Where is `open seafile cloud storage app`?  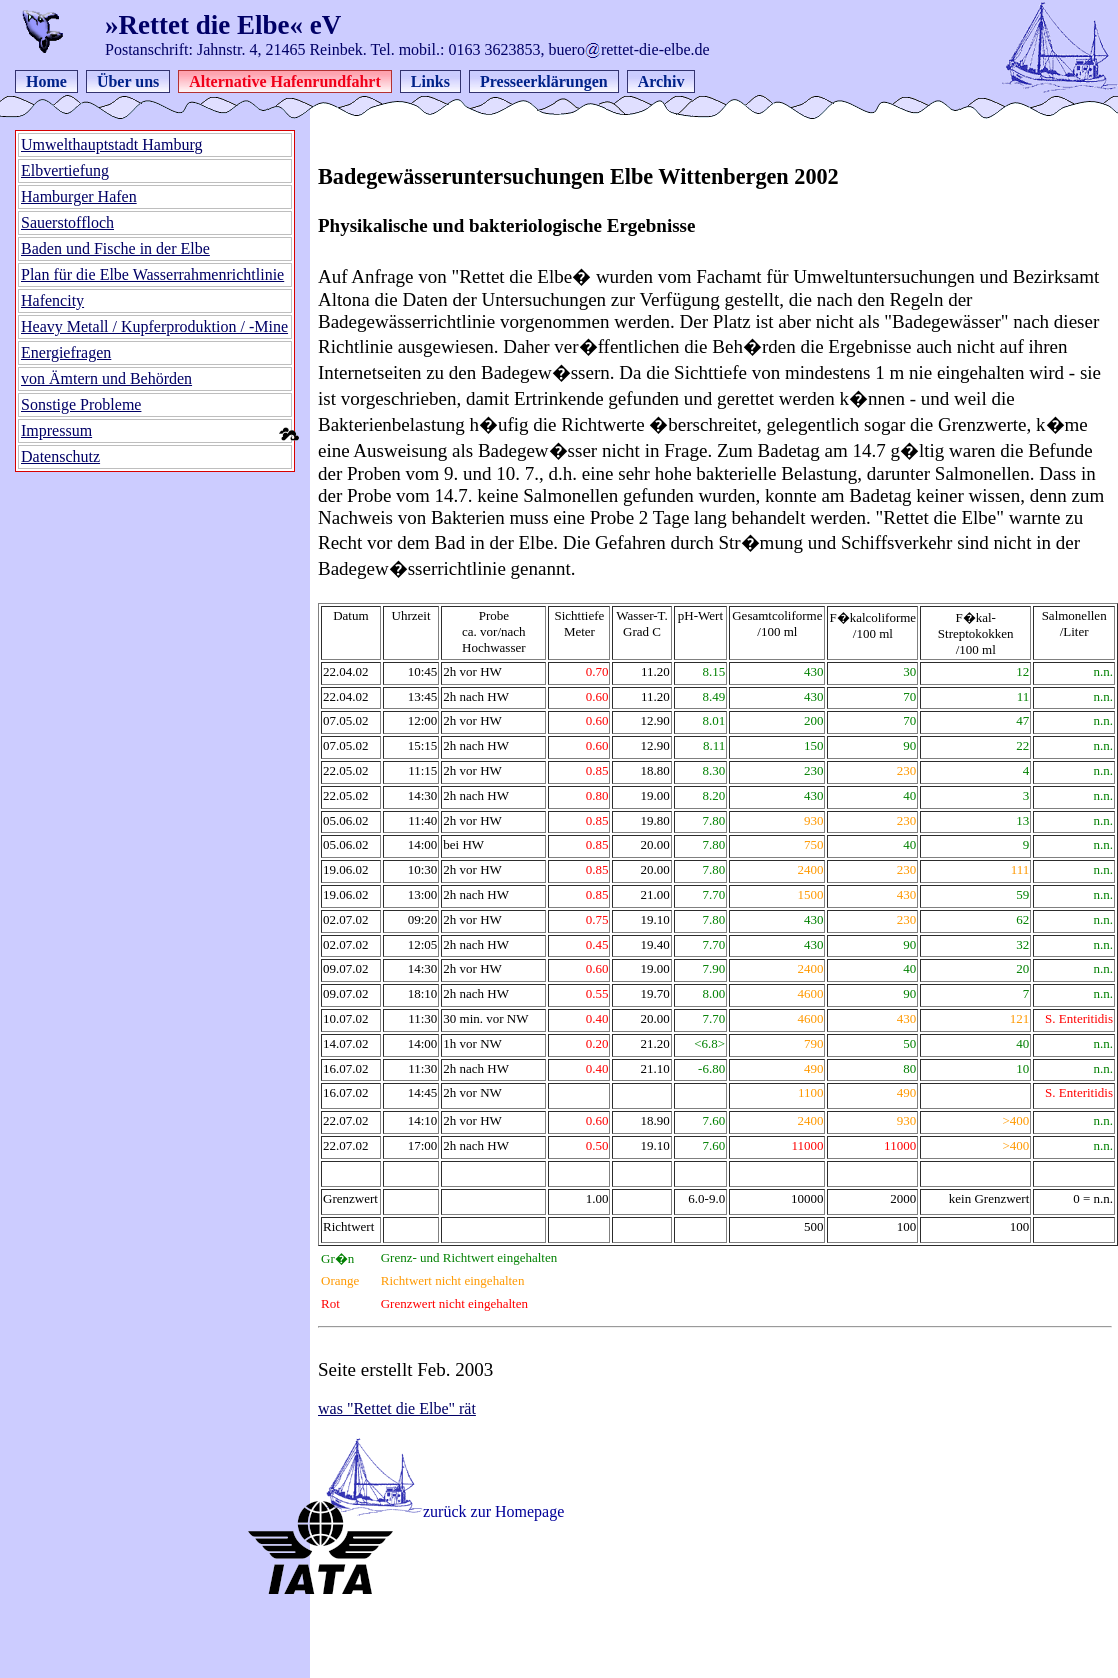 open seafile cloud storage app is located at coordinates (289, 434).